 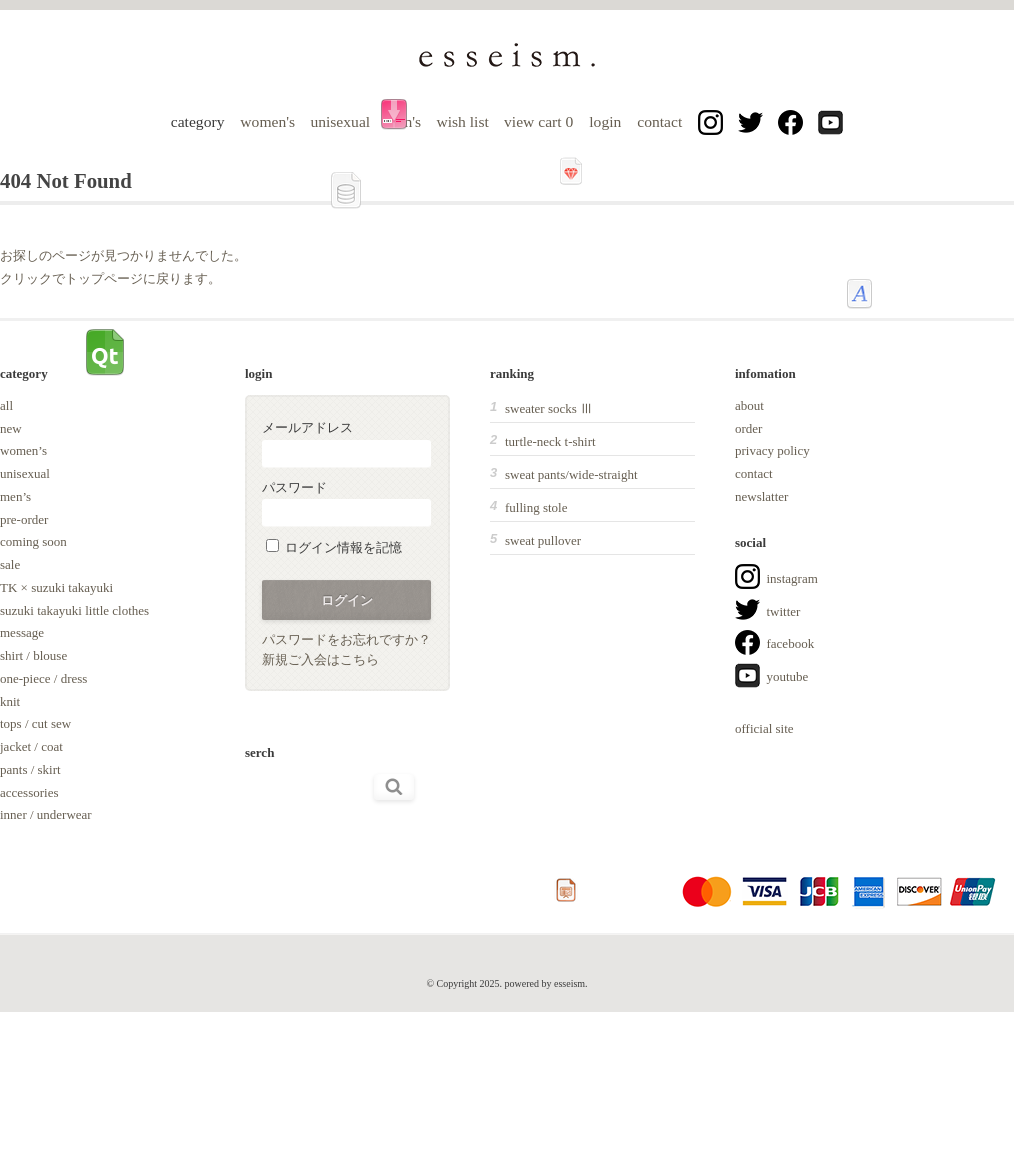 I want to click on a QML source file used in Qt application development, so click(x=105, y=352).